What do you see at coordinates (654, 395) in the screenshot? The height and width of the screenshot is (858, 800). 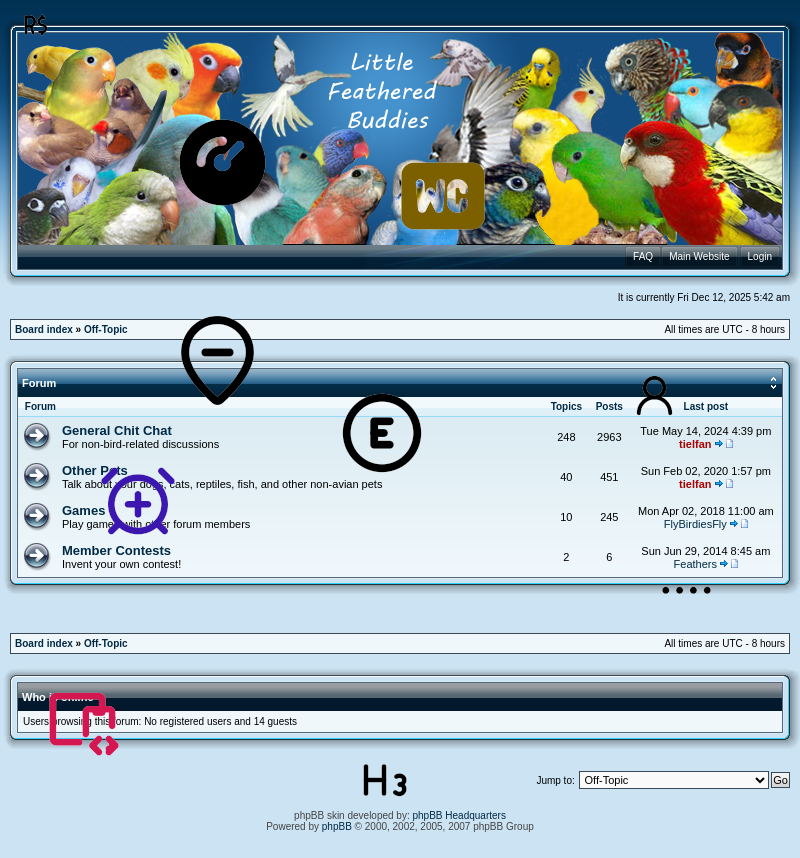 I see `view your profile` at bounding box center [654, 395].